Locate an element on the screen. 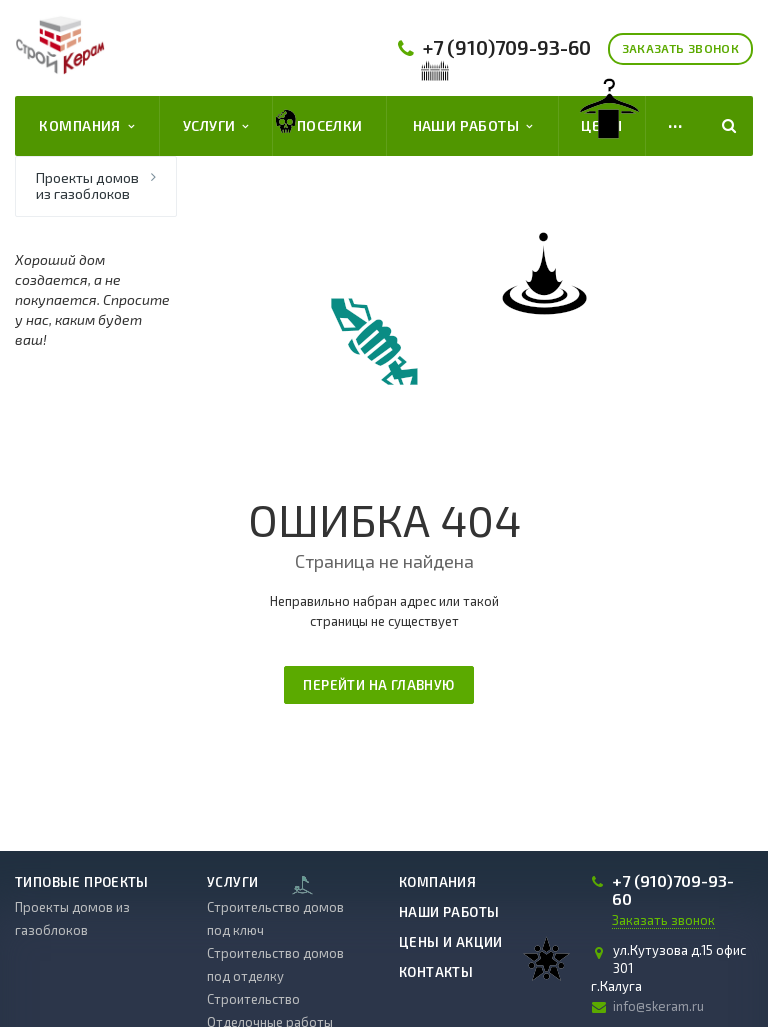 The height and width of the screenshot is (1027, 768). view achievements or rewards in a game is located at coordinates (546, 959).